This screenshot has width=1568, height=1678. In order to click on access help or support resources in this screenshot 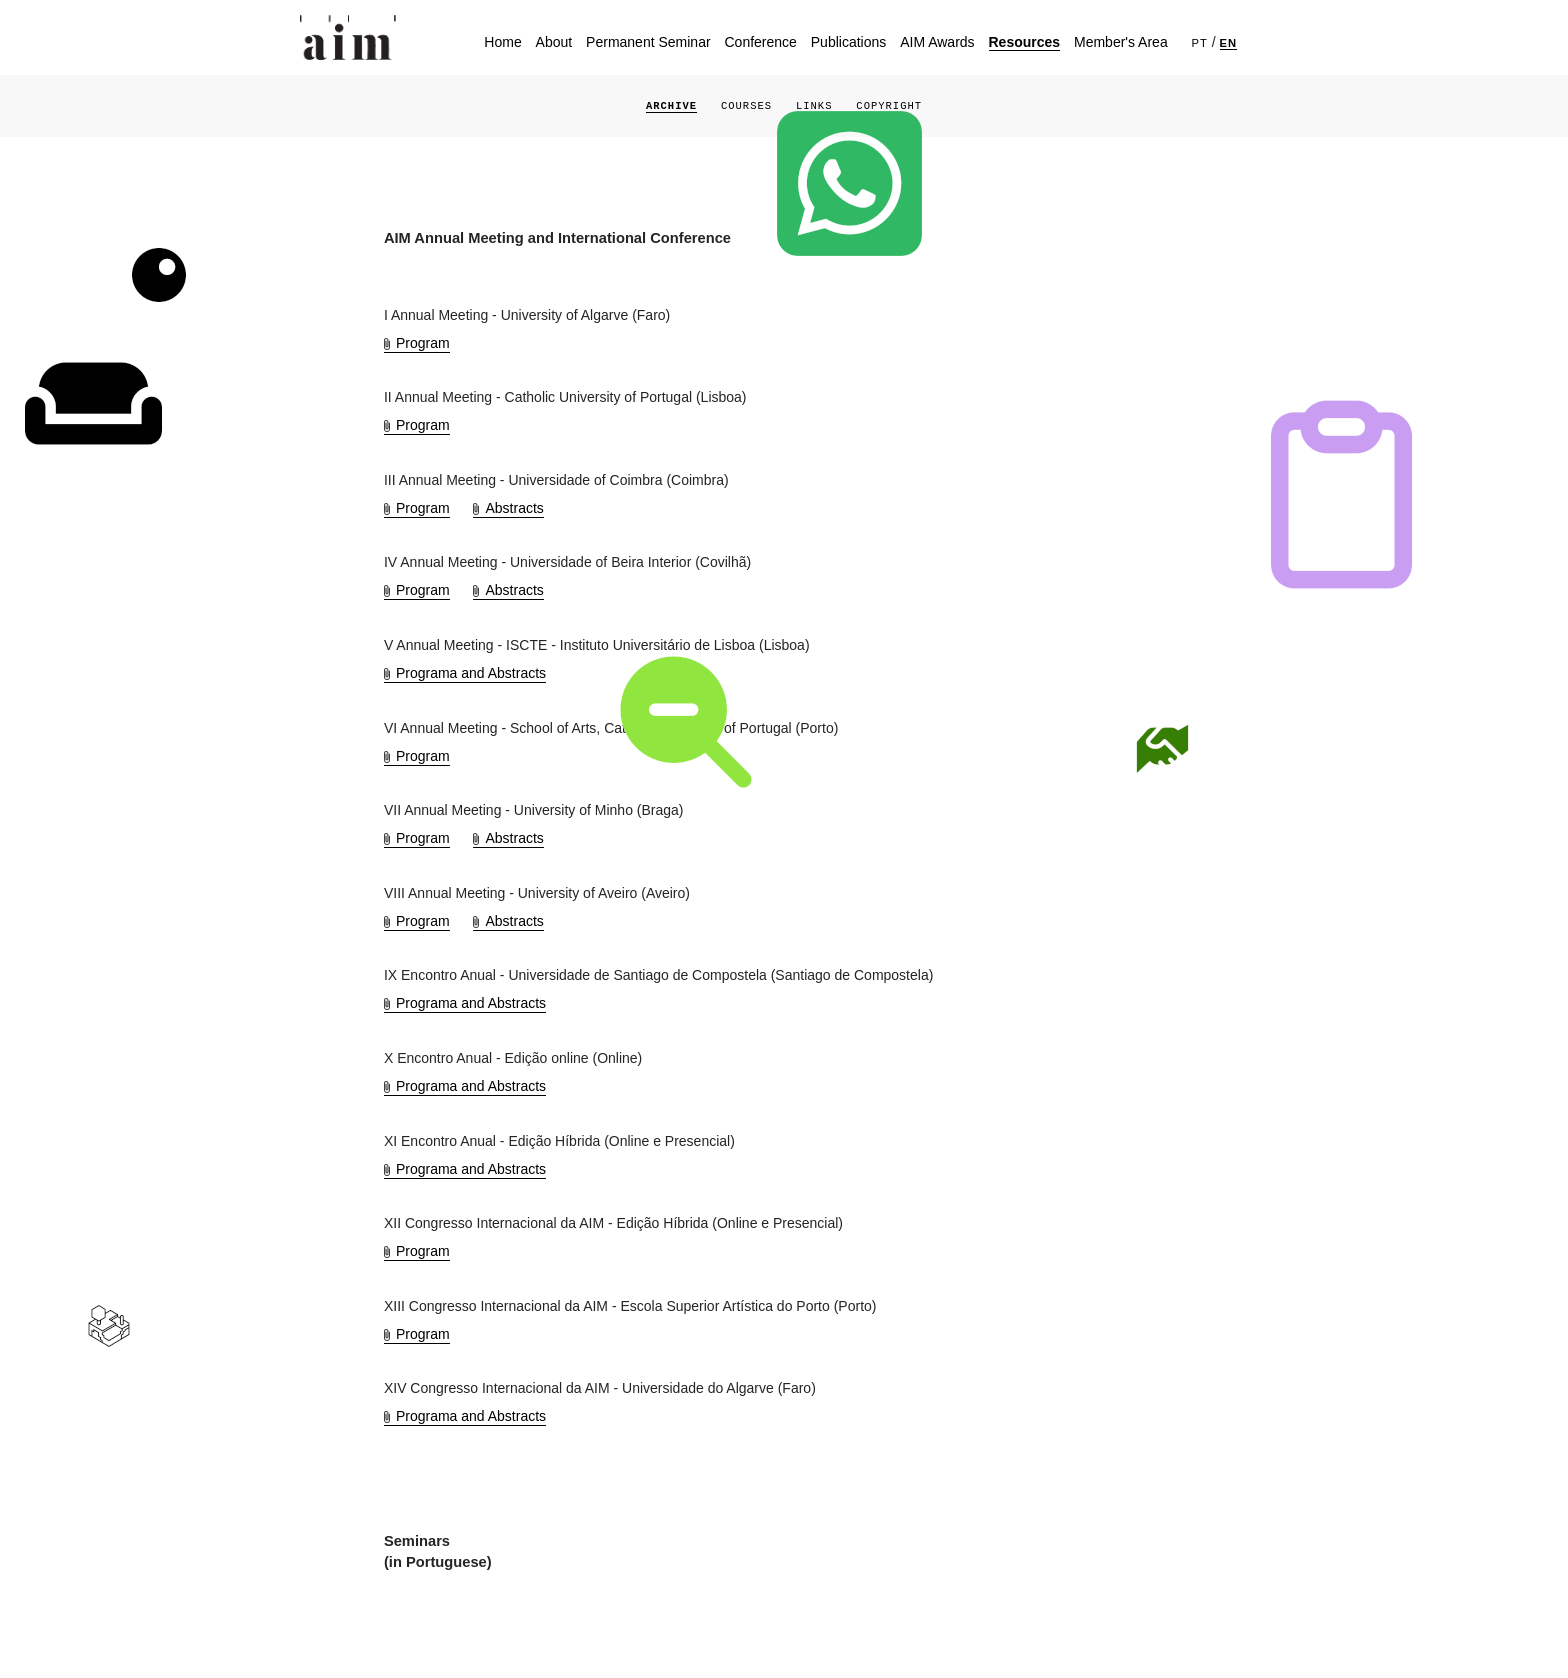, I will do `click(1162, 747)`.